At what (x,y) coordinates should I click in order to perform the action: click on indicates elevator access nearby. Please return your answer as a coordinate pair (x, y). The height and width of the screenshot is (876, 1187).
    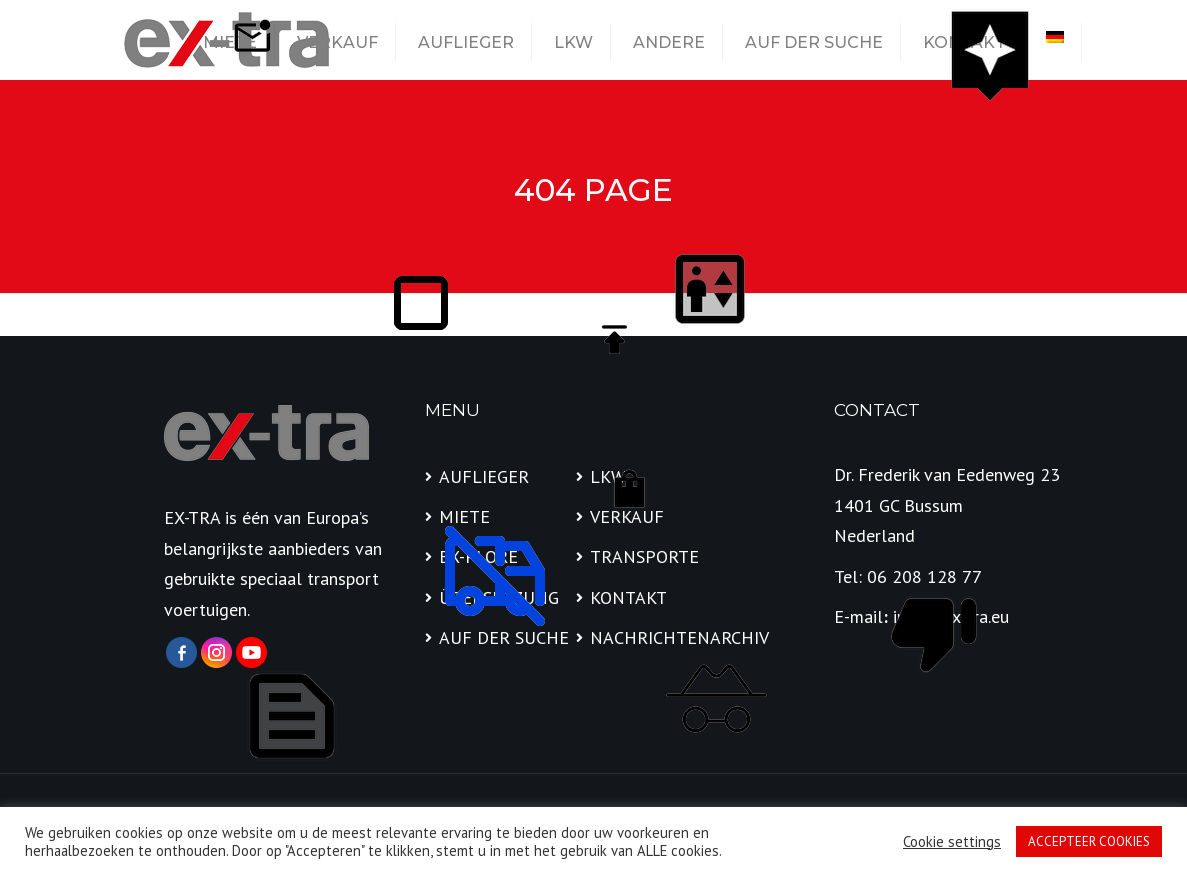
    Looking at the image, I should click on (710, 289).